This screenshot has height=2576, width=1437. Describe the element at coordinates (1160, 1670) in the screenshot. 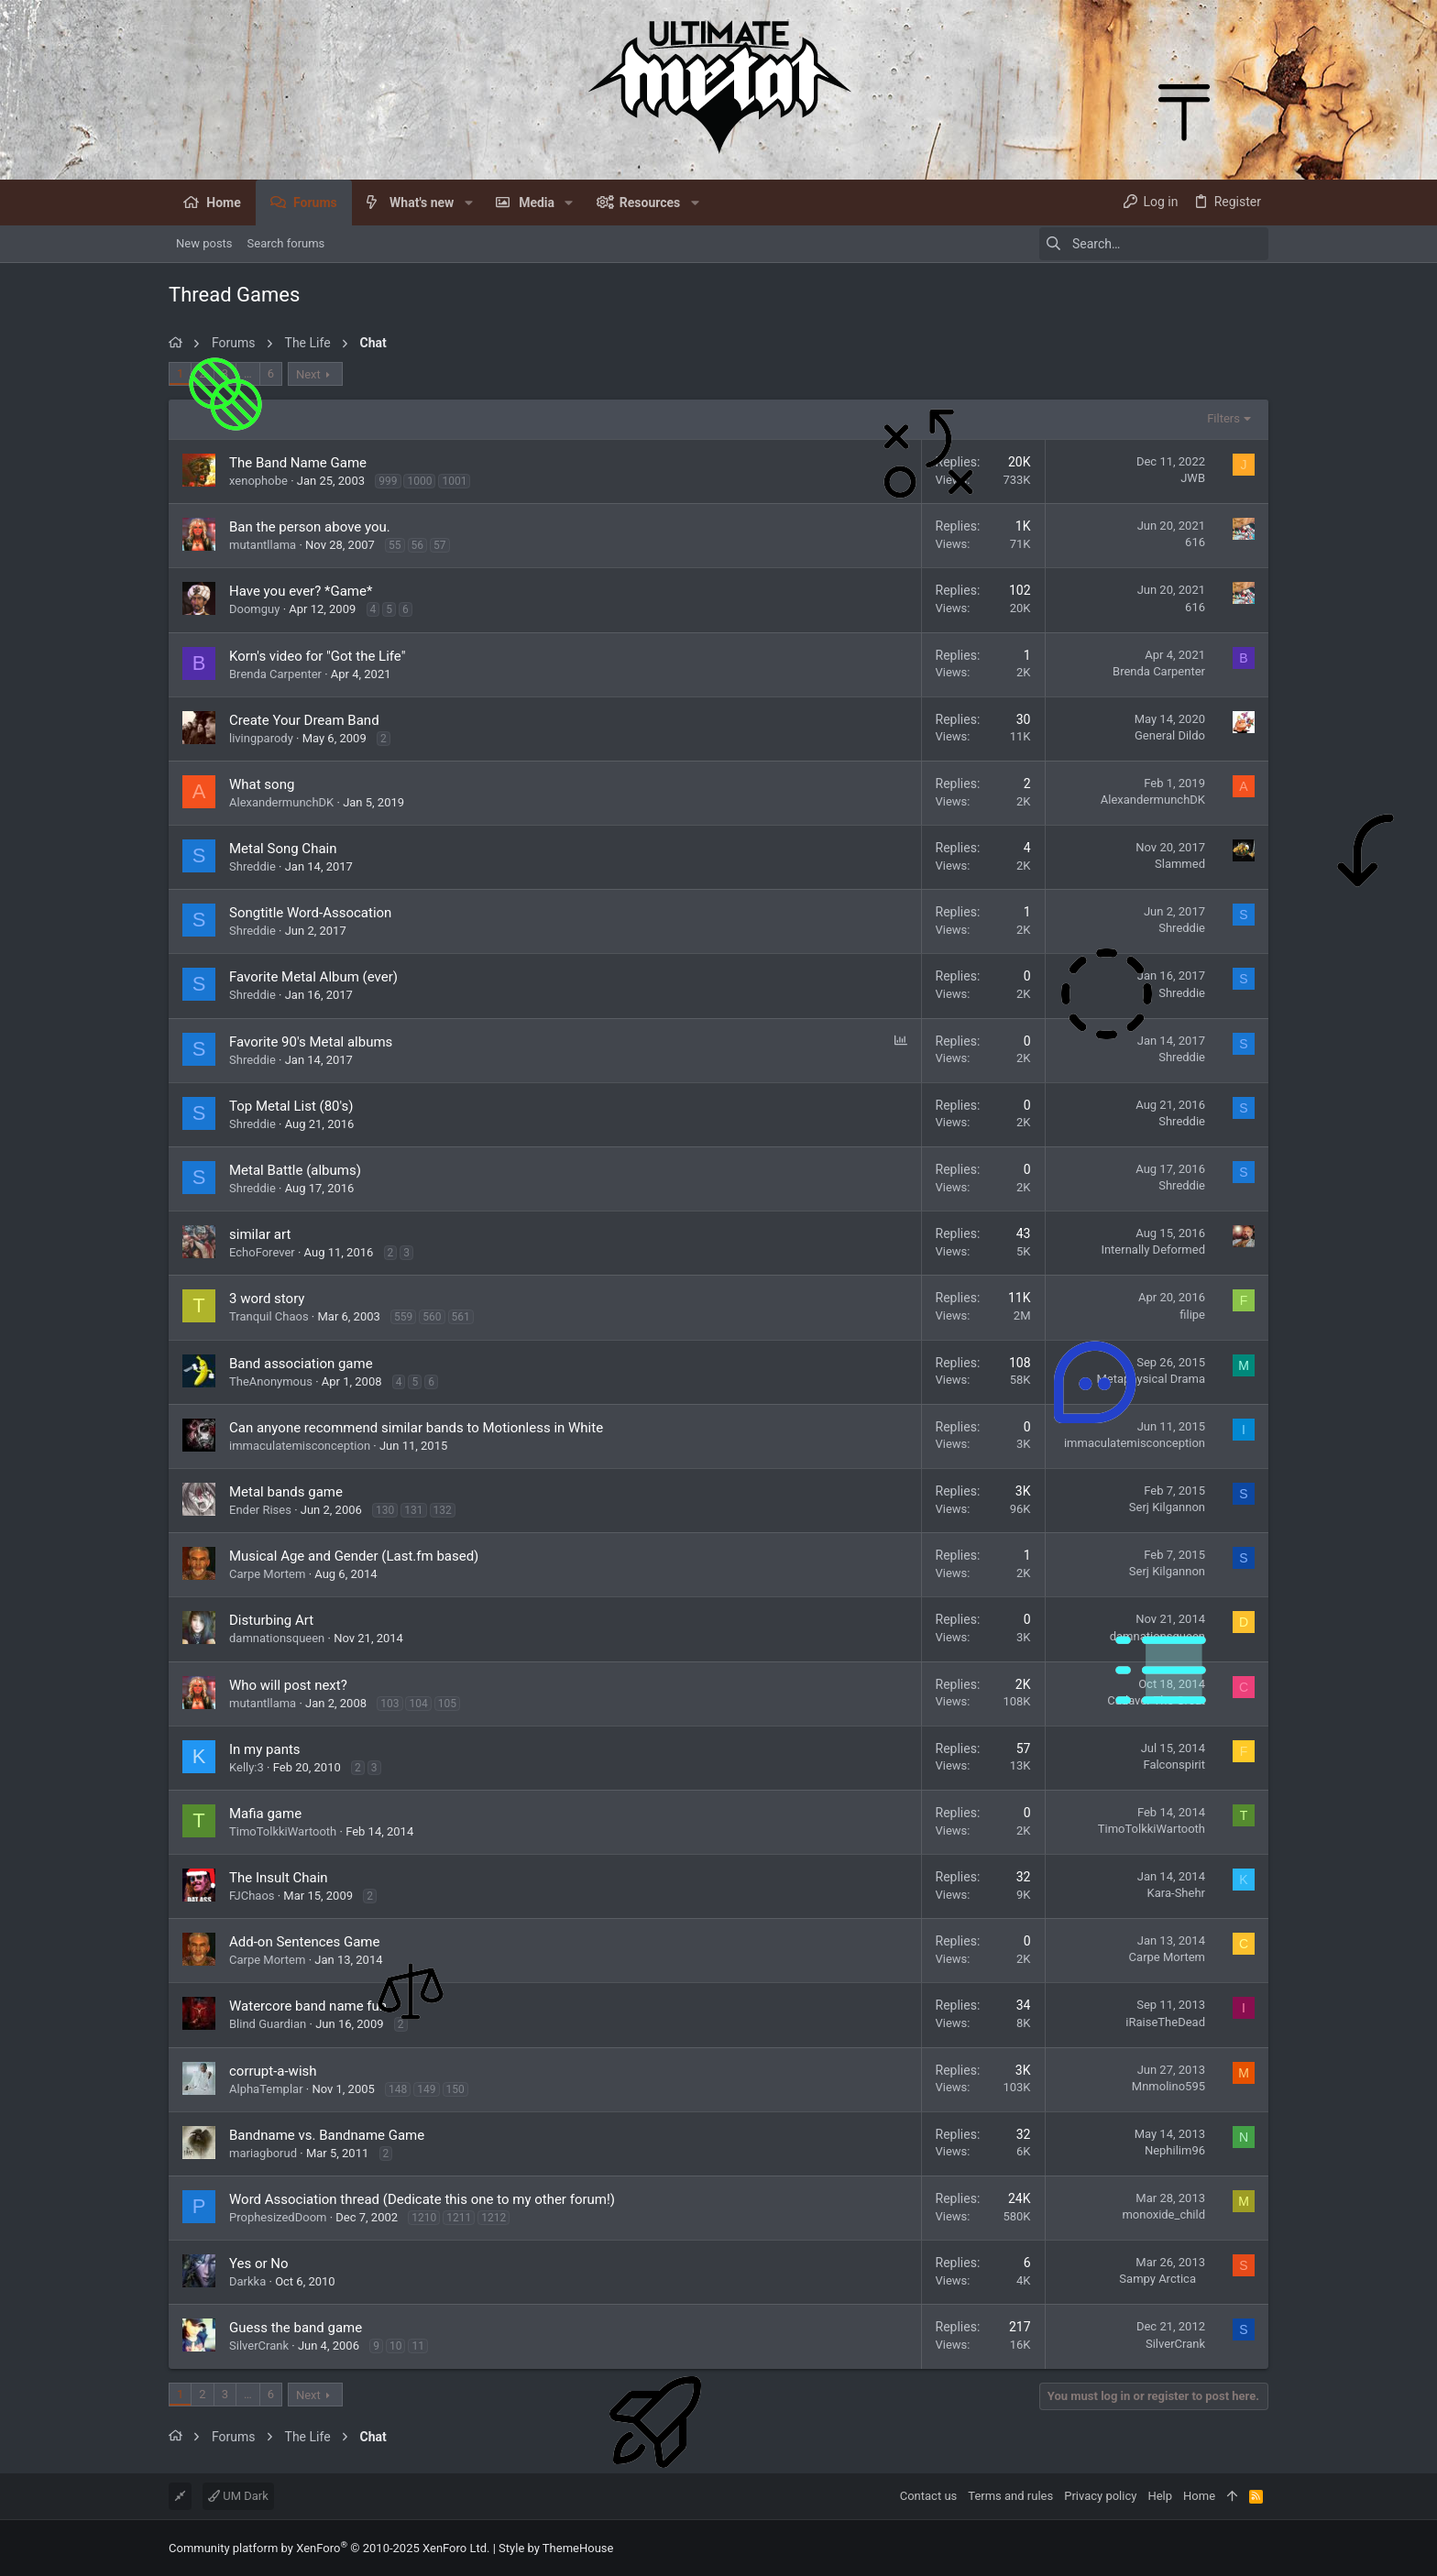

I see `view items in a list format` at that location.